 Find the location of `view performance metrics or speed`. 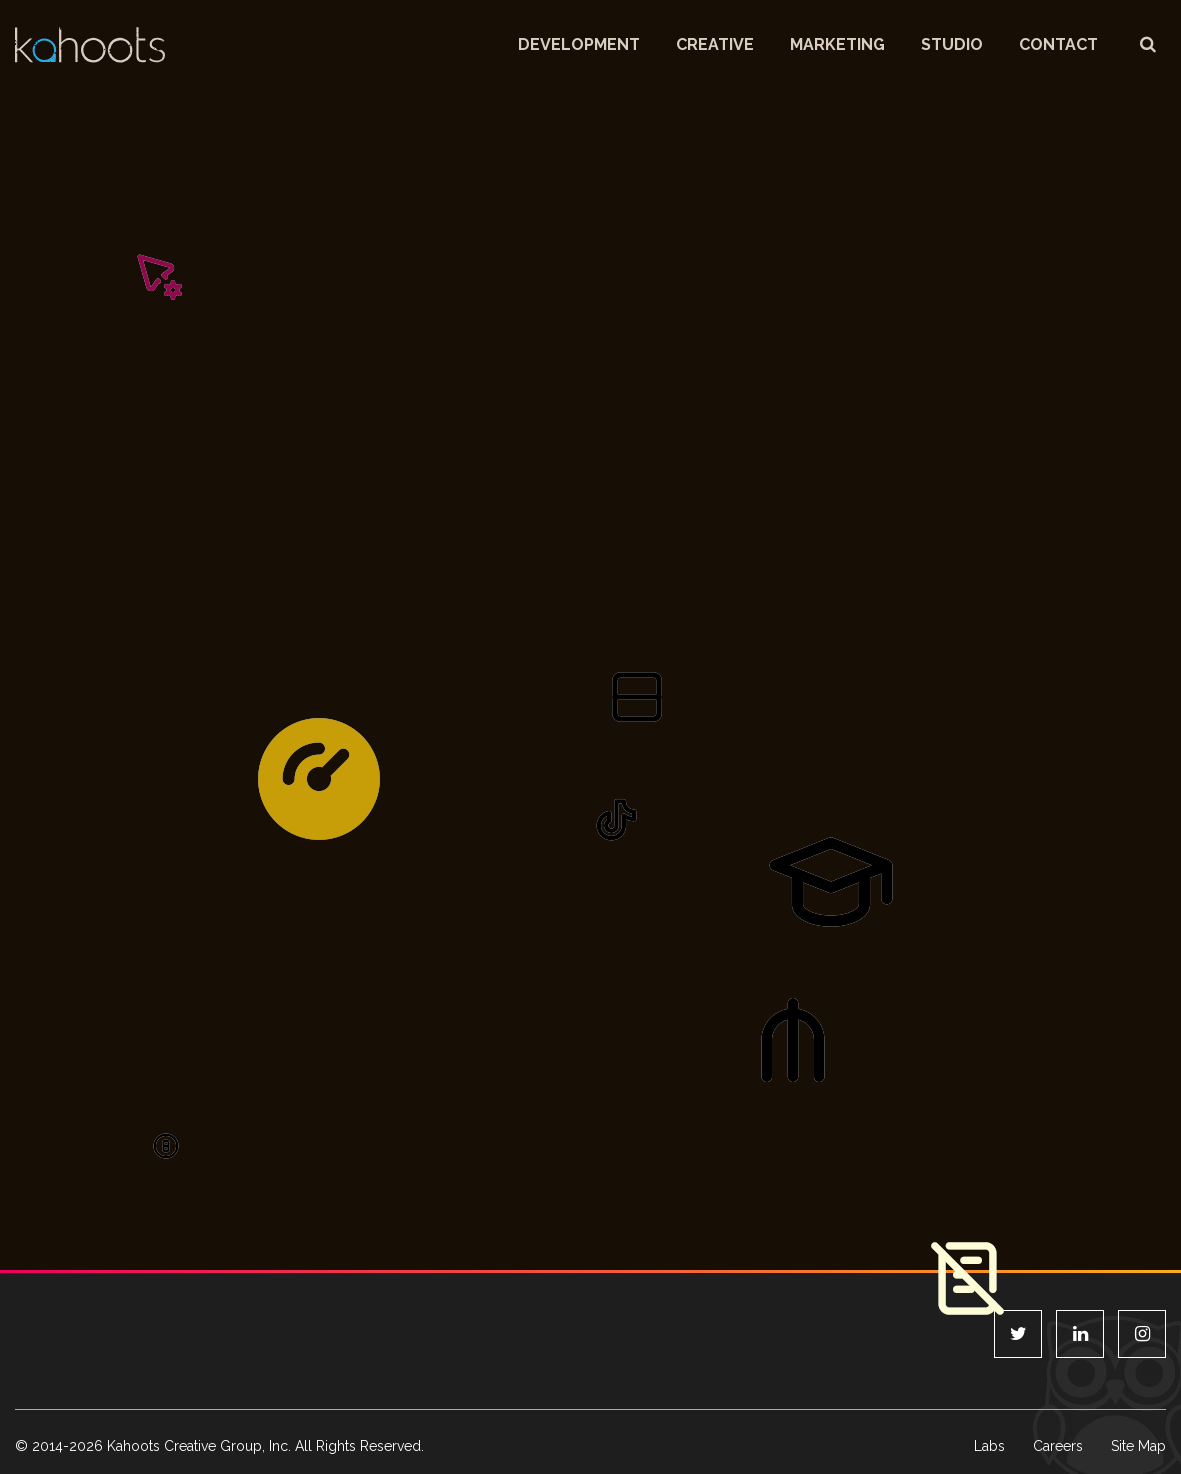

view performance metrics or speed is located at coordinates (319, 779).